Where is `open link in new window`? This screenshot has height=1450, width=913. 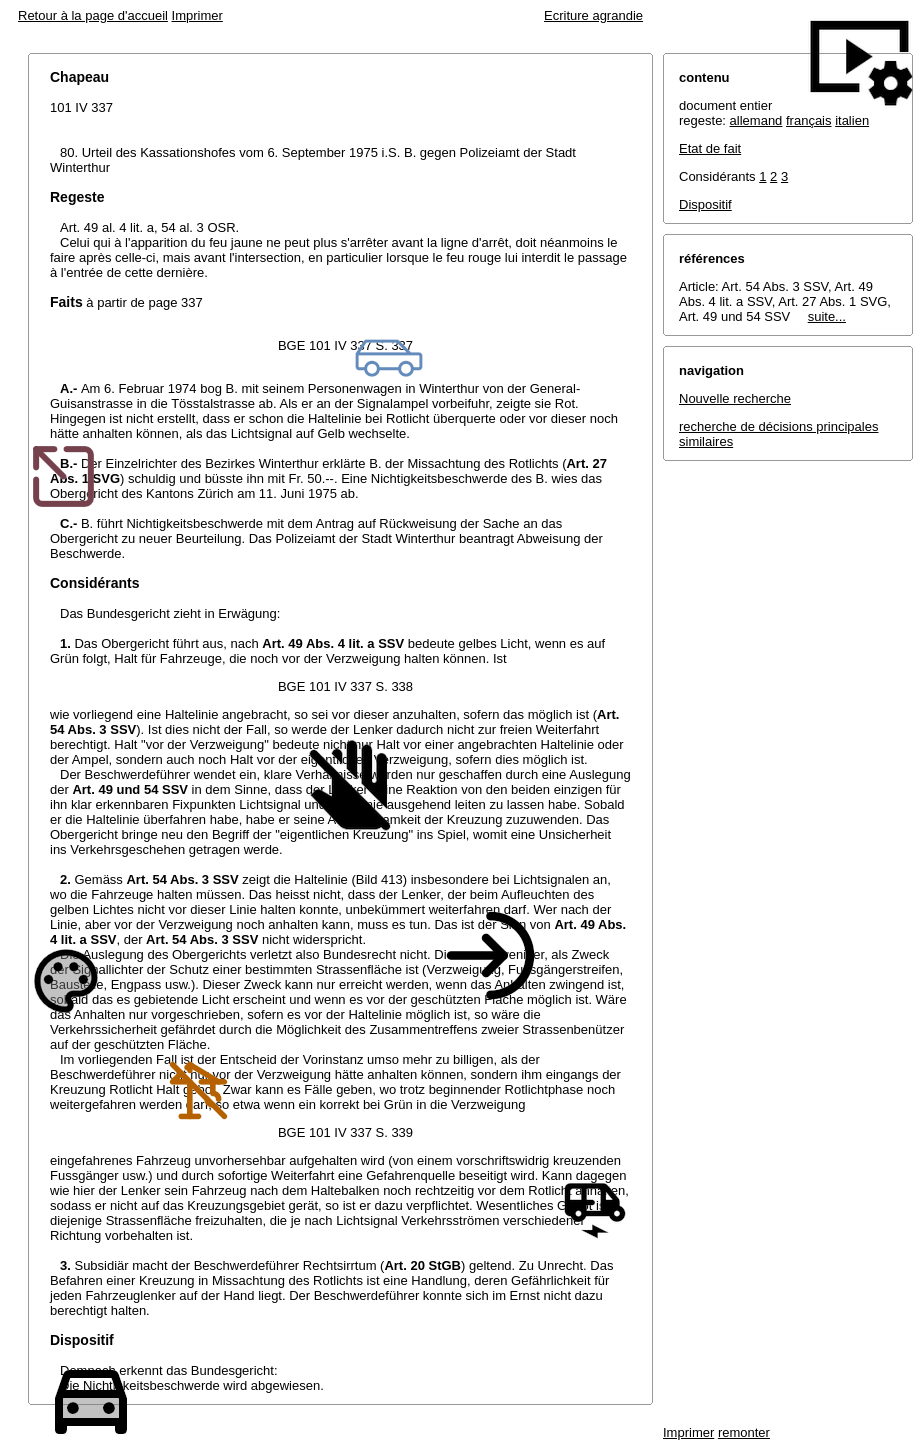
open link in new window is located at coordinates (63, 476).